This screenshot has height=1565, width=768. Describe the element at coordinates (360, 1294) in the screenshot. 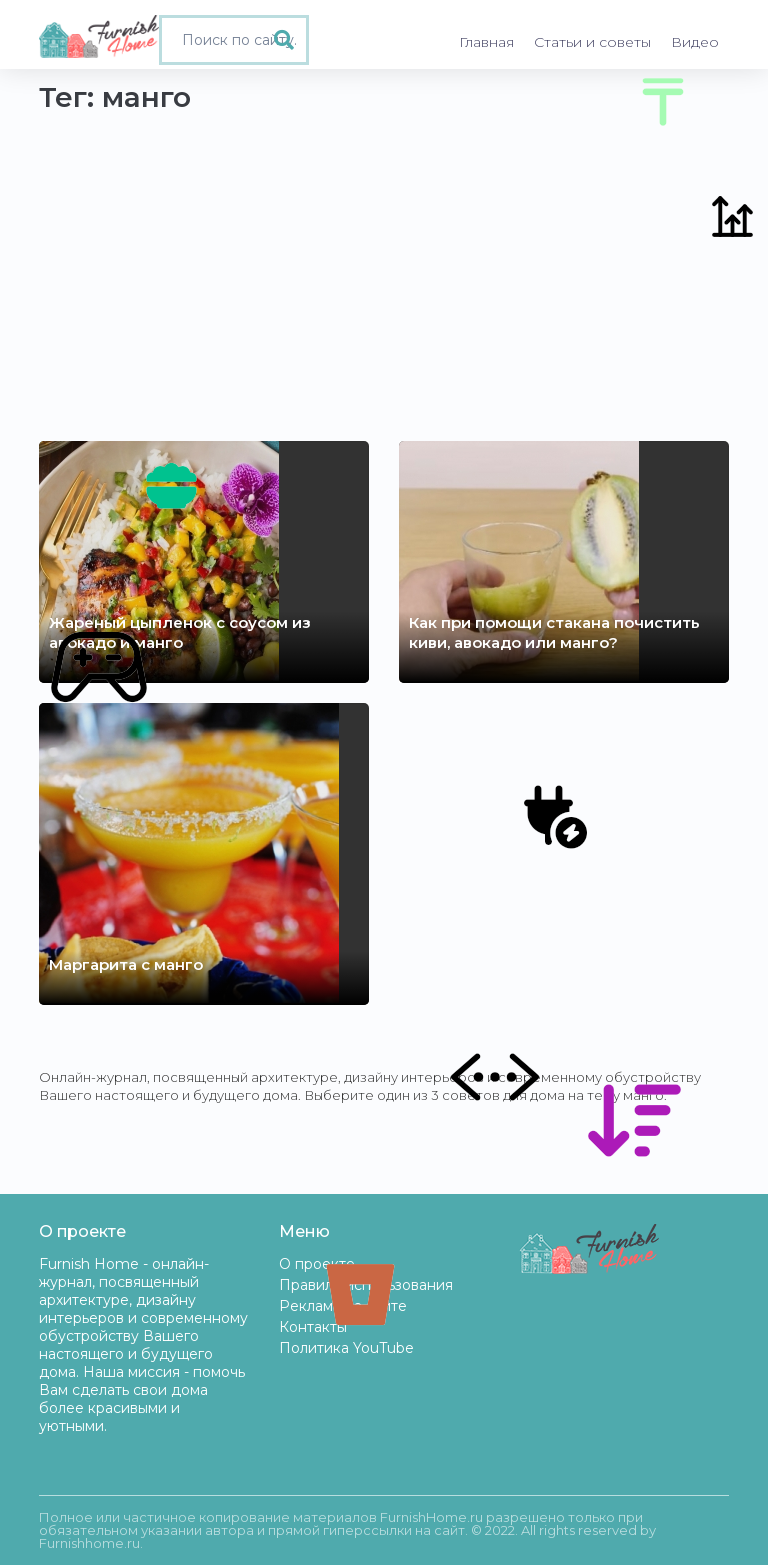

I see `open bitbucket repository` at that location.